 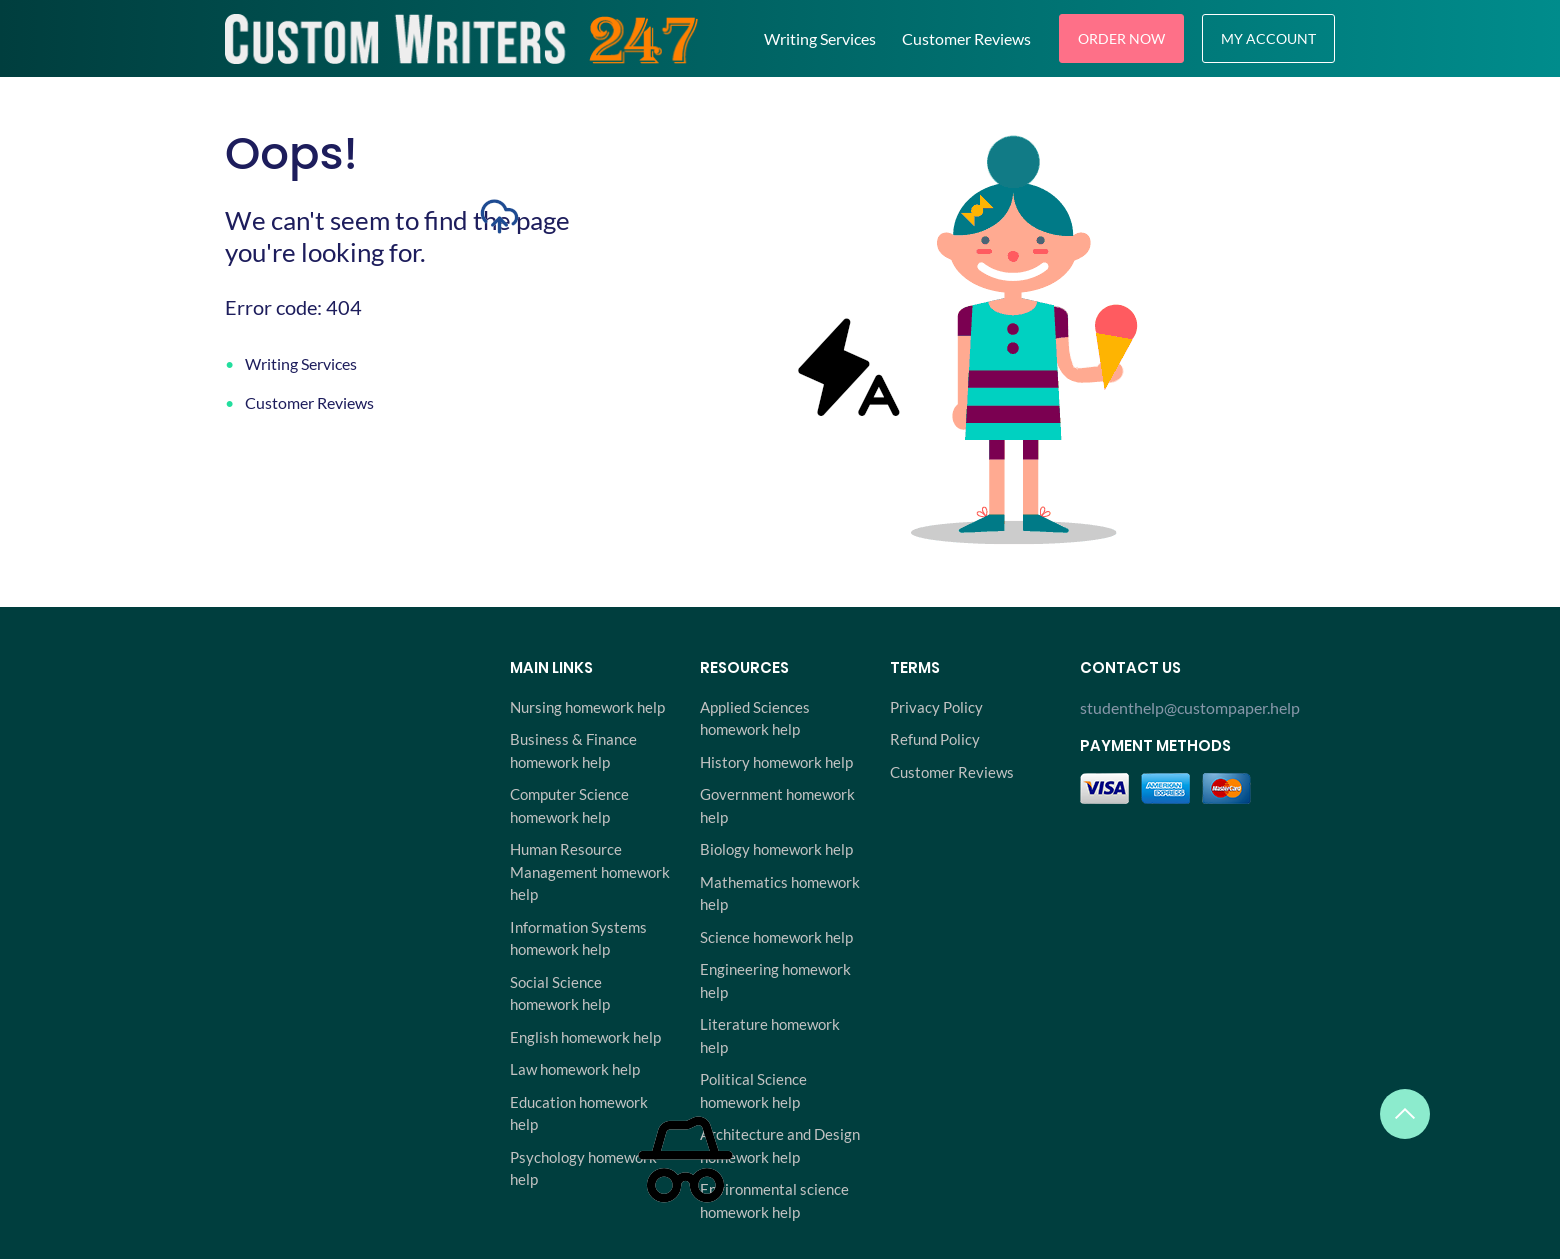 What do you see at coordinates (847, 371) in the screenshot?
I see `enable auto-flash mode for camera` at bounding box center [847, 371].